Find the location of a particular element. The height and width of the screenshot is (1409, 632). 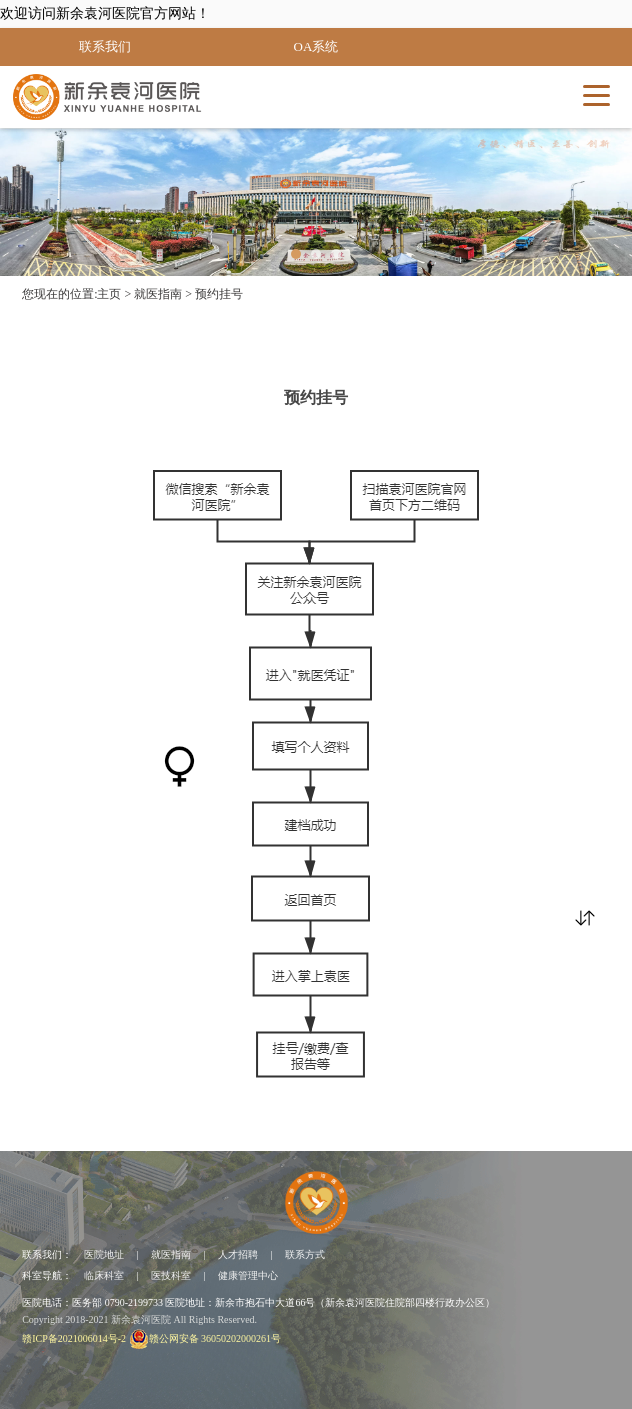

select female gender option is located at coordinates (179, 766).